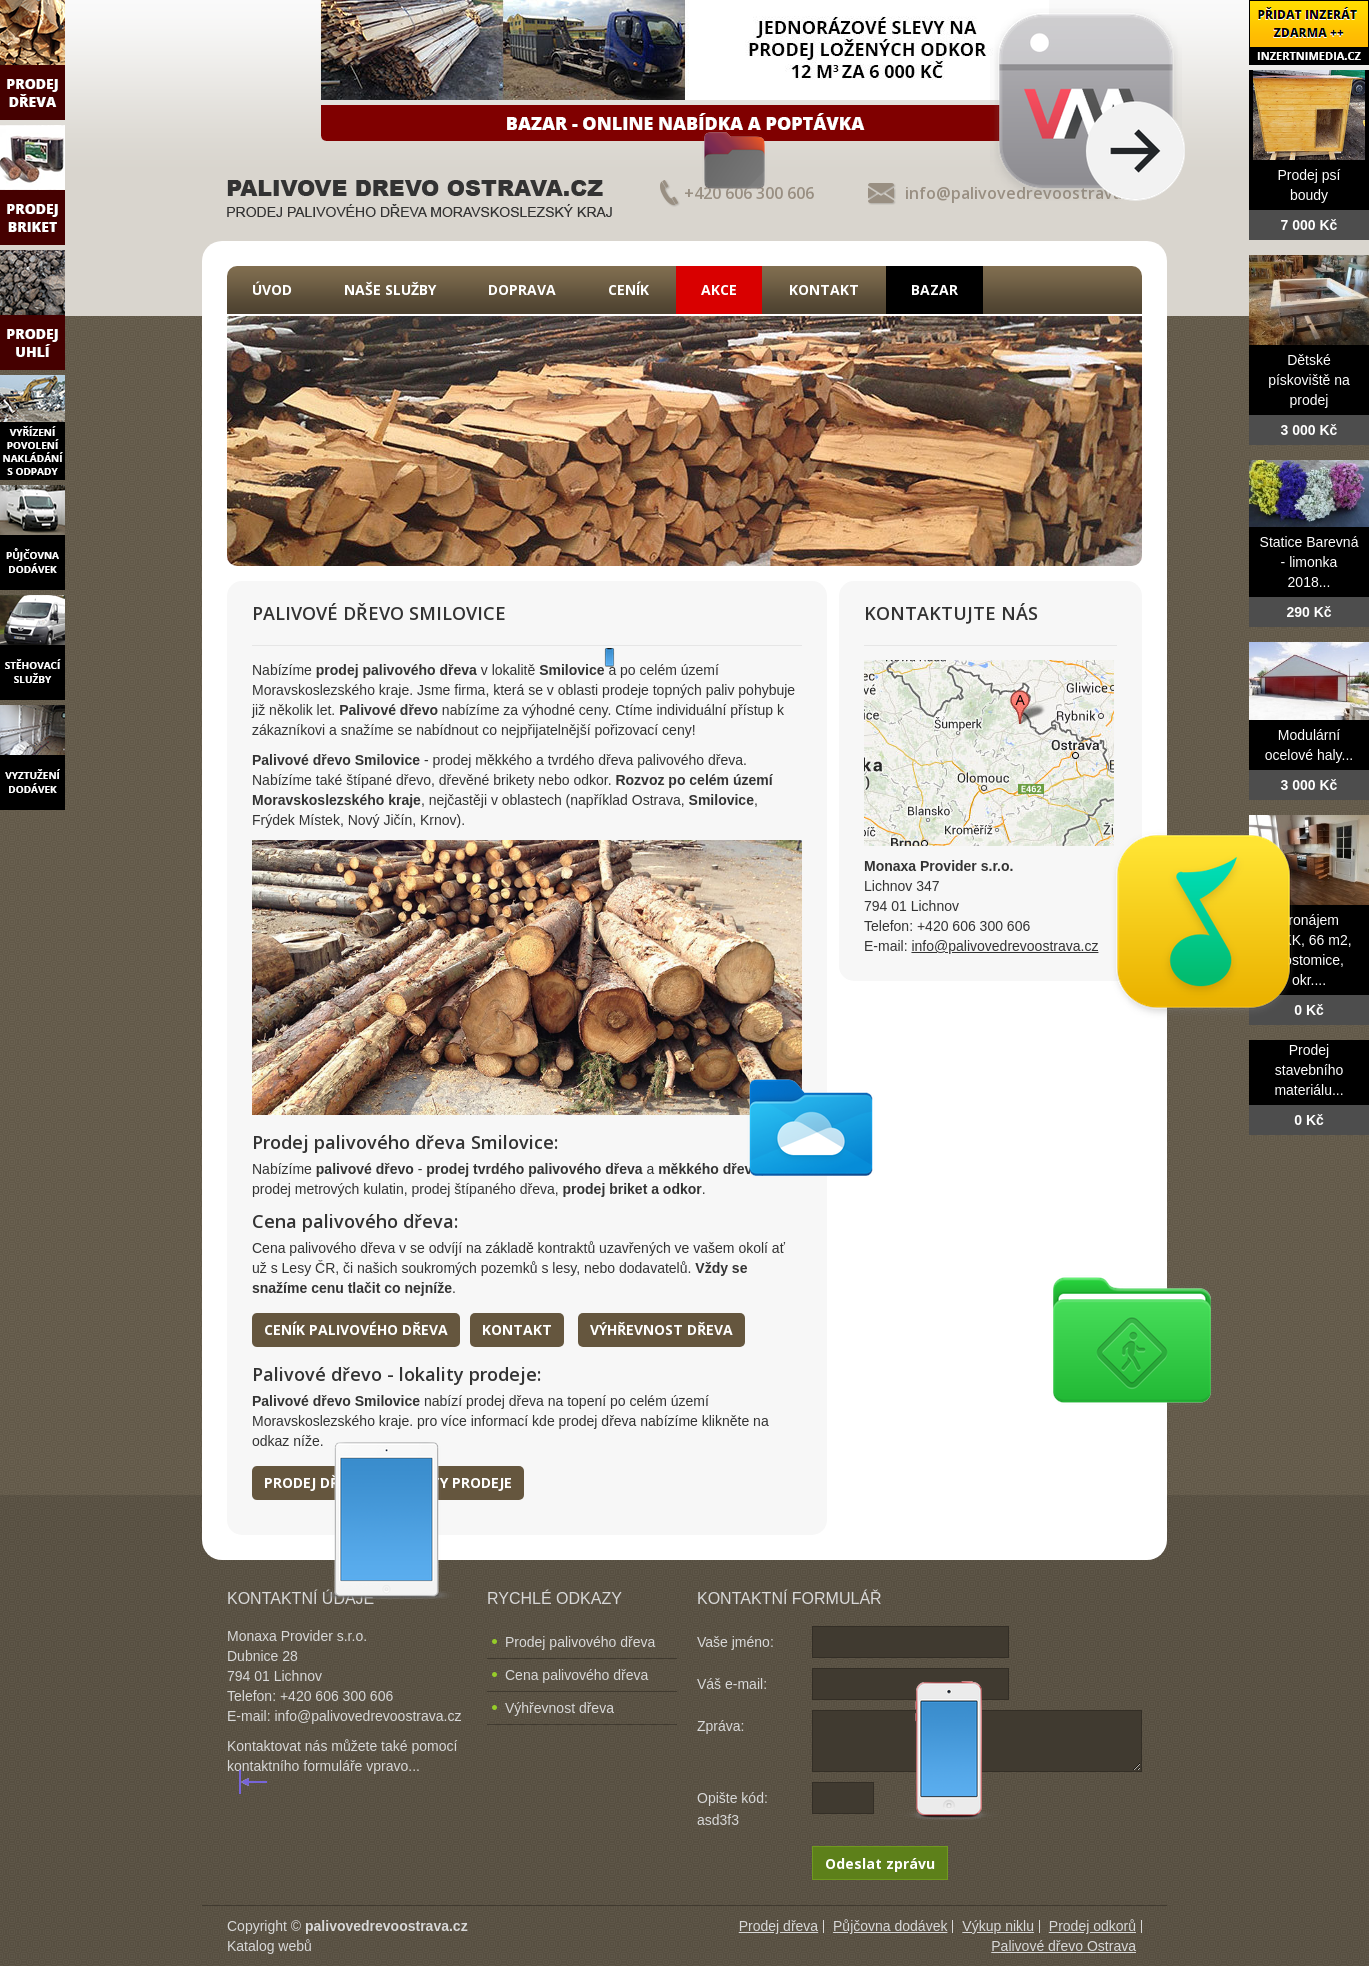 The height and width of the screenshot is (1966, 1369). I want to click on open QQ Music app, so click(1203, 921).